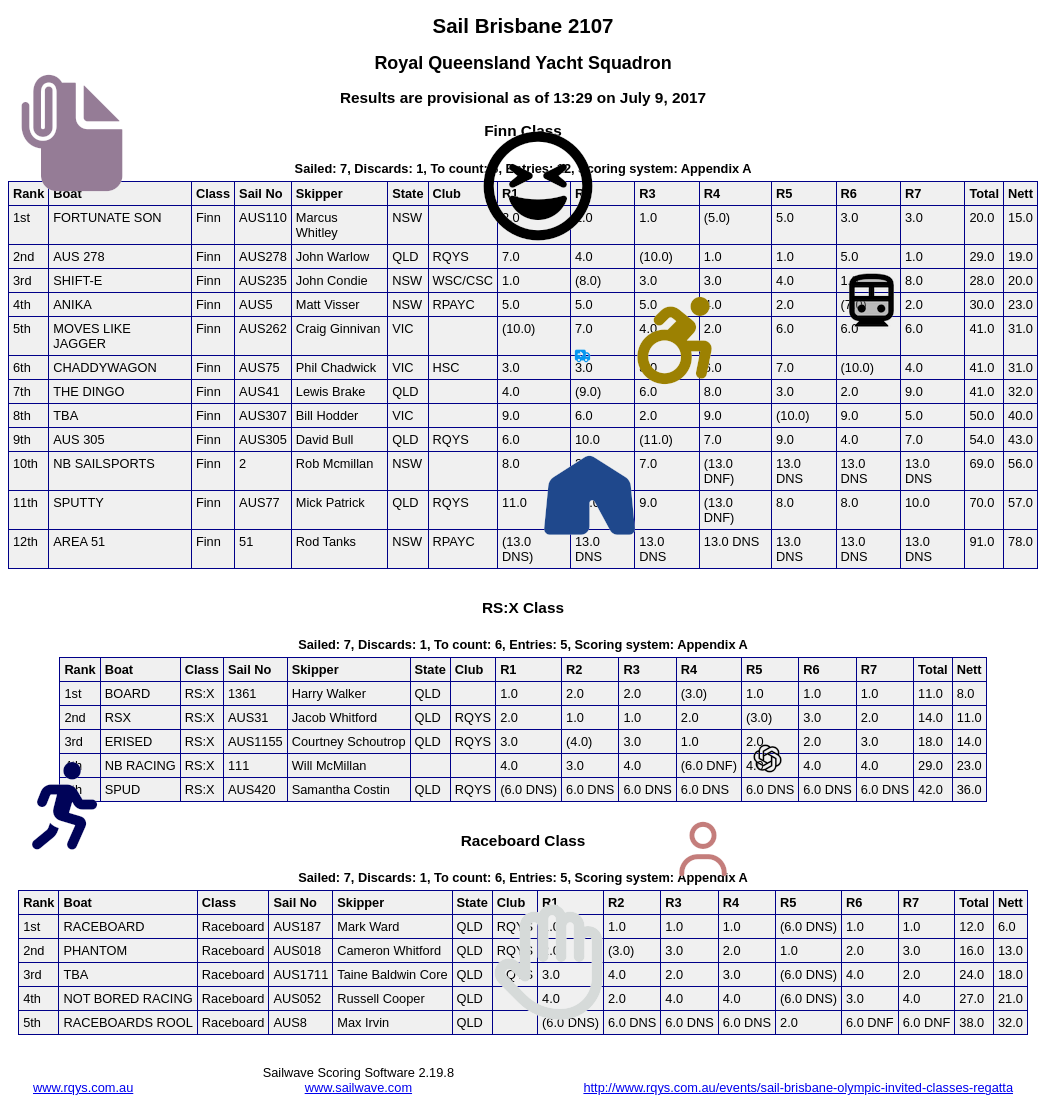  I want to click on stop or pause current action, so click(552, 962).